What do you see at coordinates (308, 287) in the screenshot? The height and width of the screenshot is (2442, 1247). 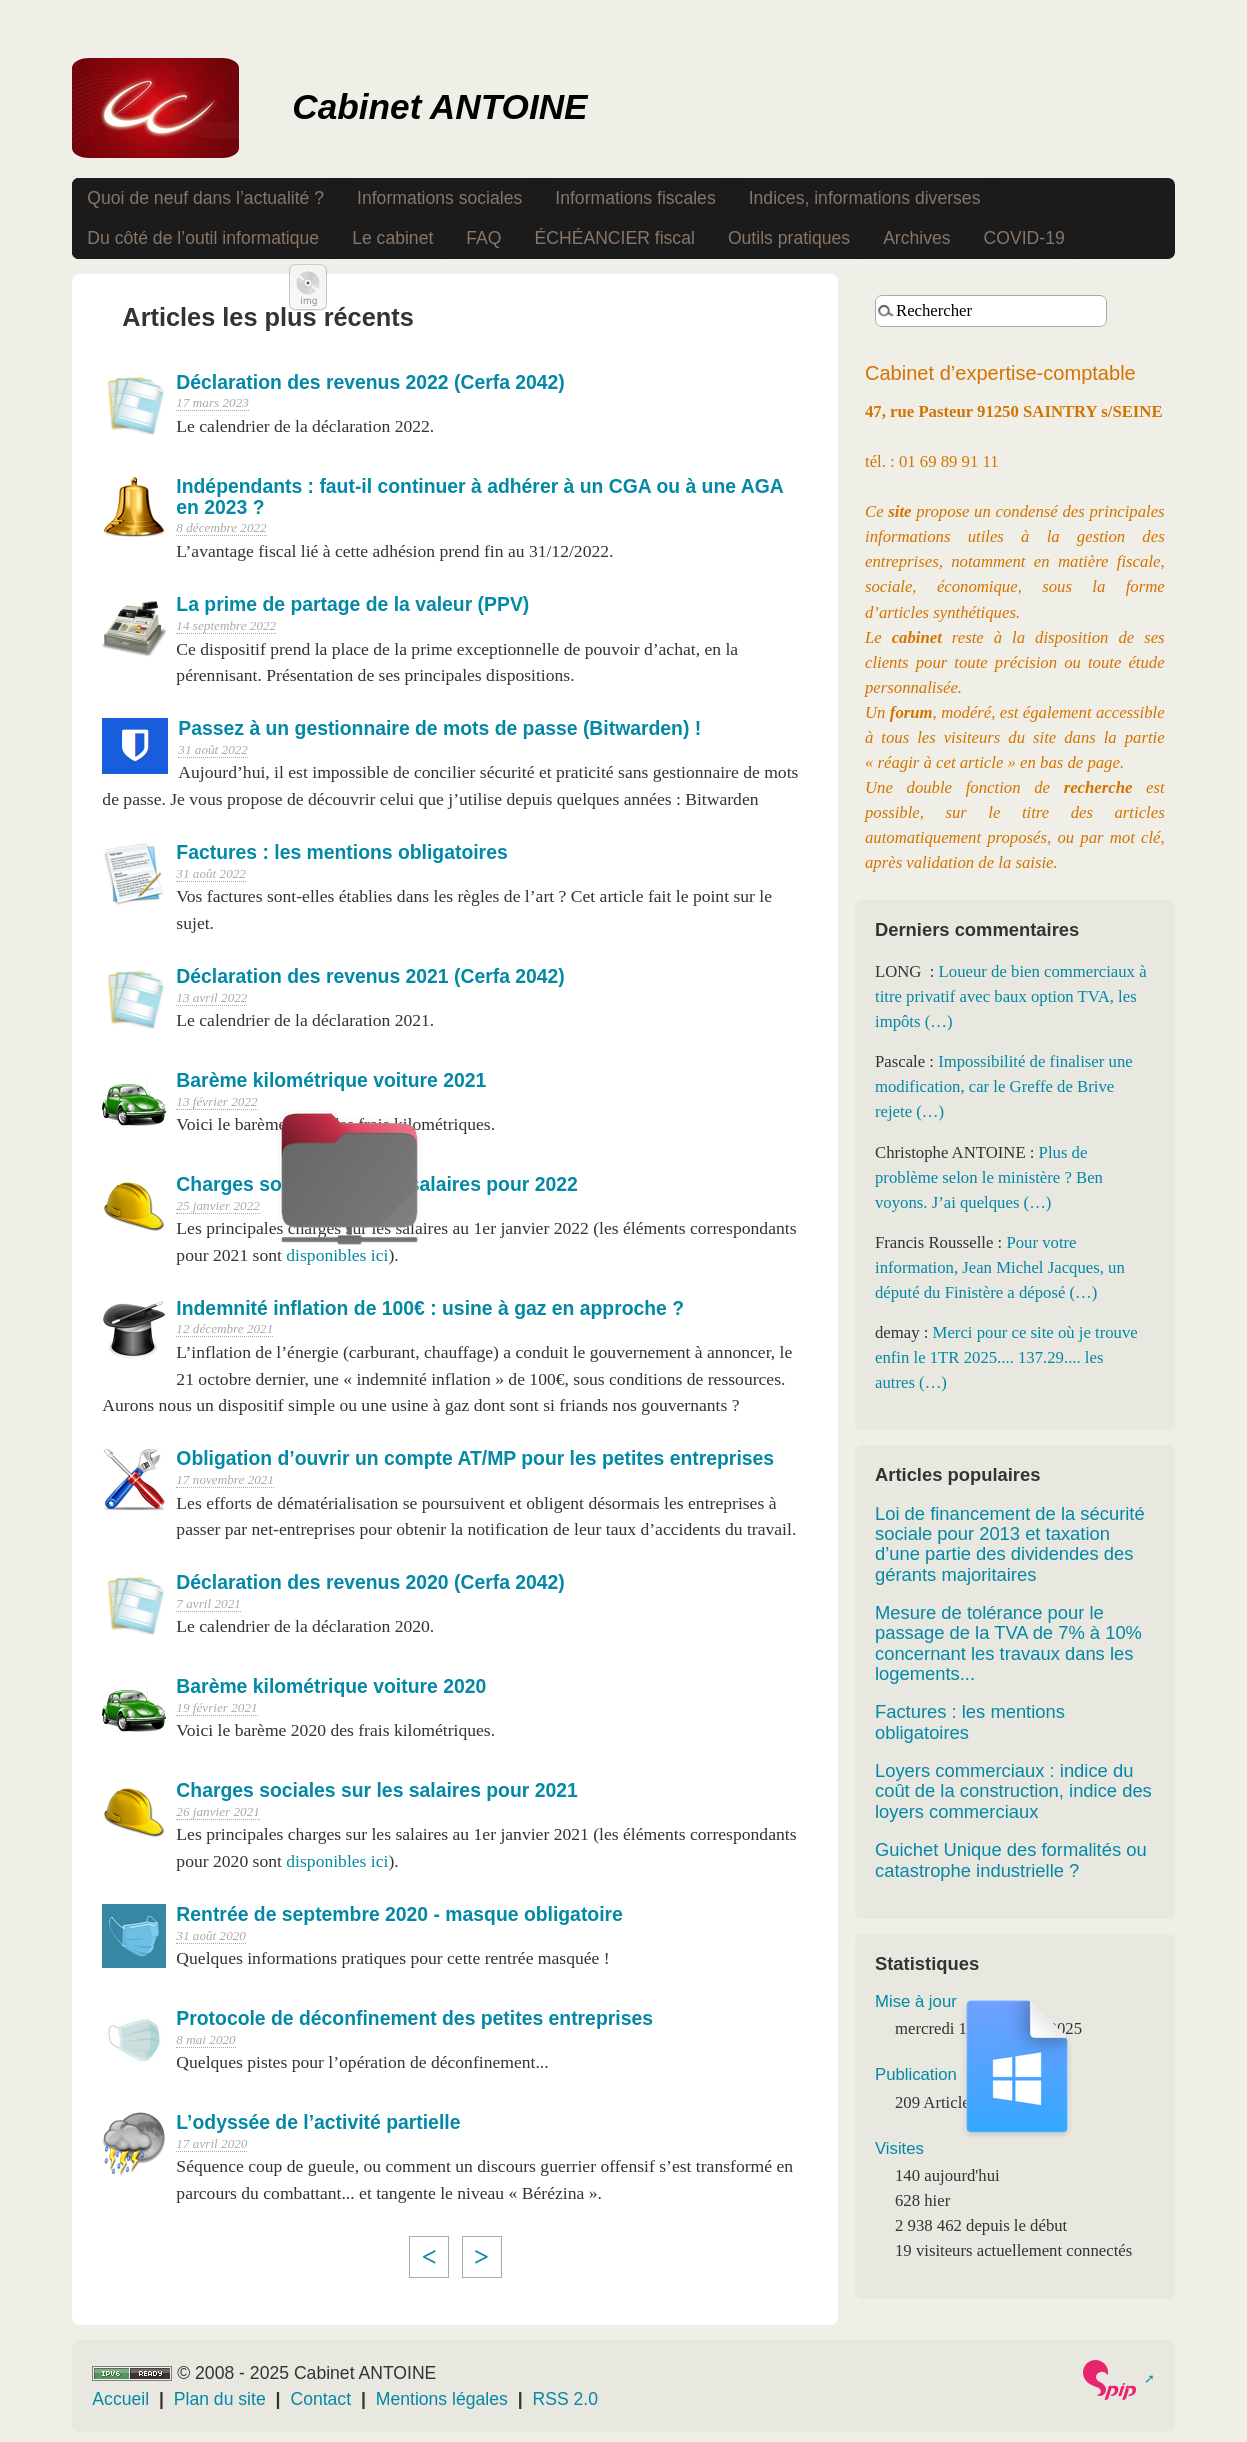 I see `raw disk image file type indicator` at bounding box center [308, 287].